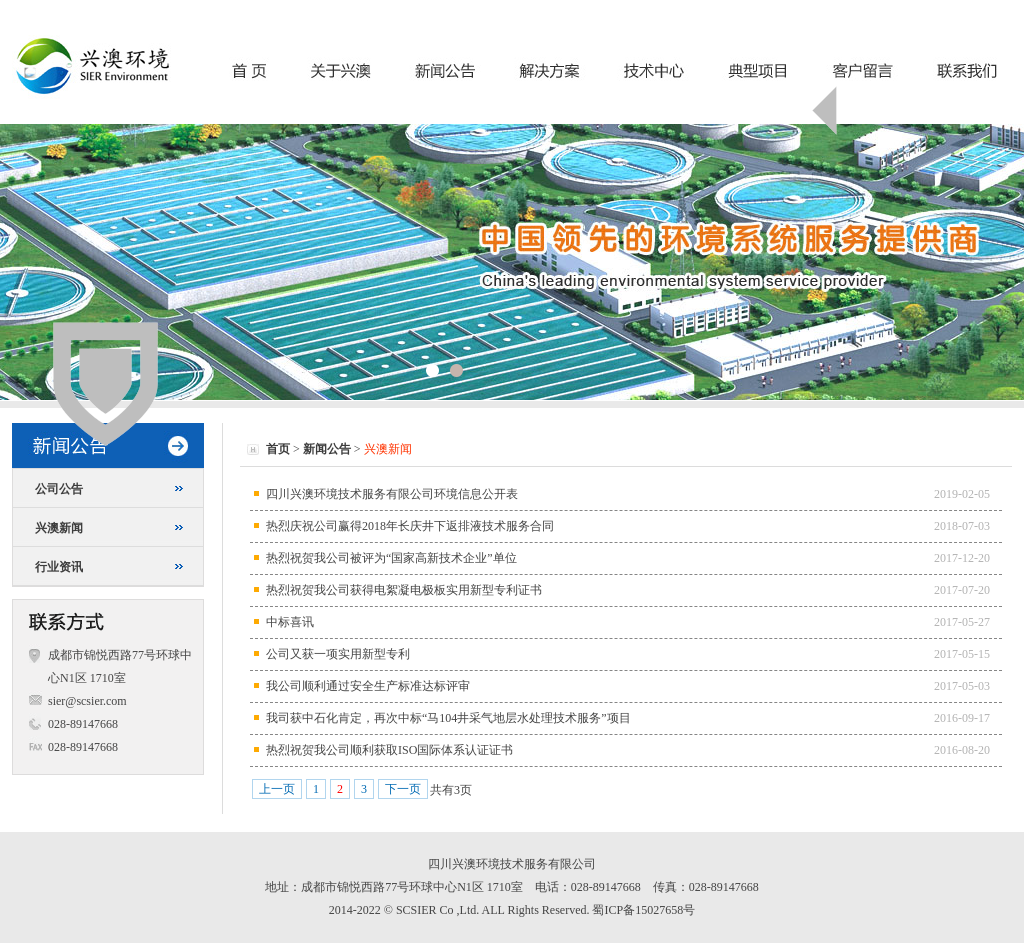  I want to click on navigate to the previous item or screen, so click(826, 110).